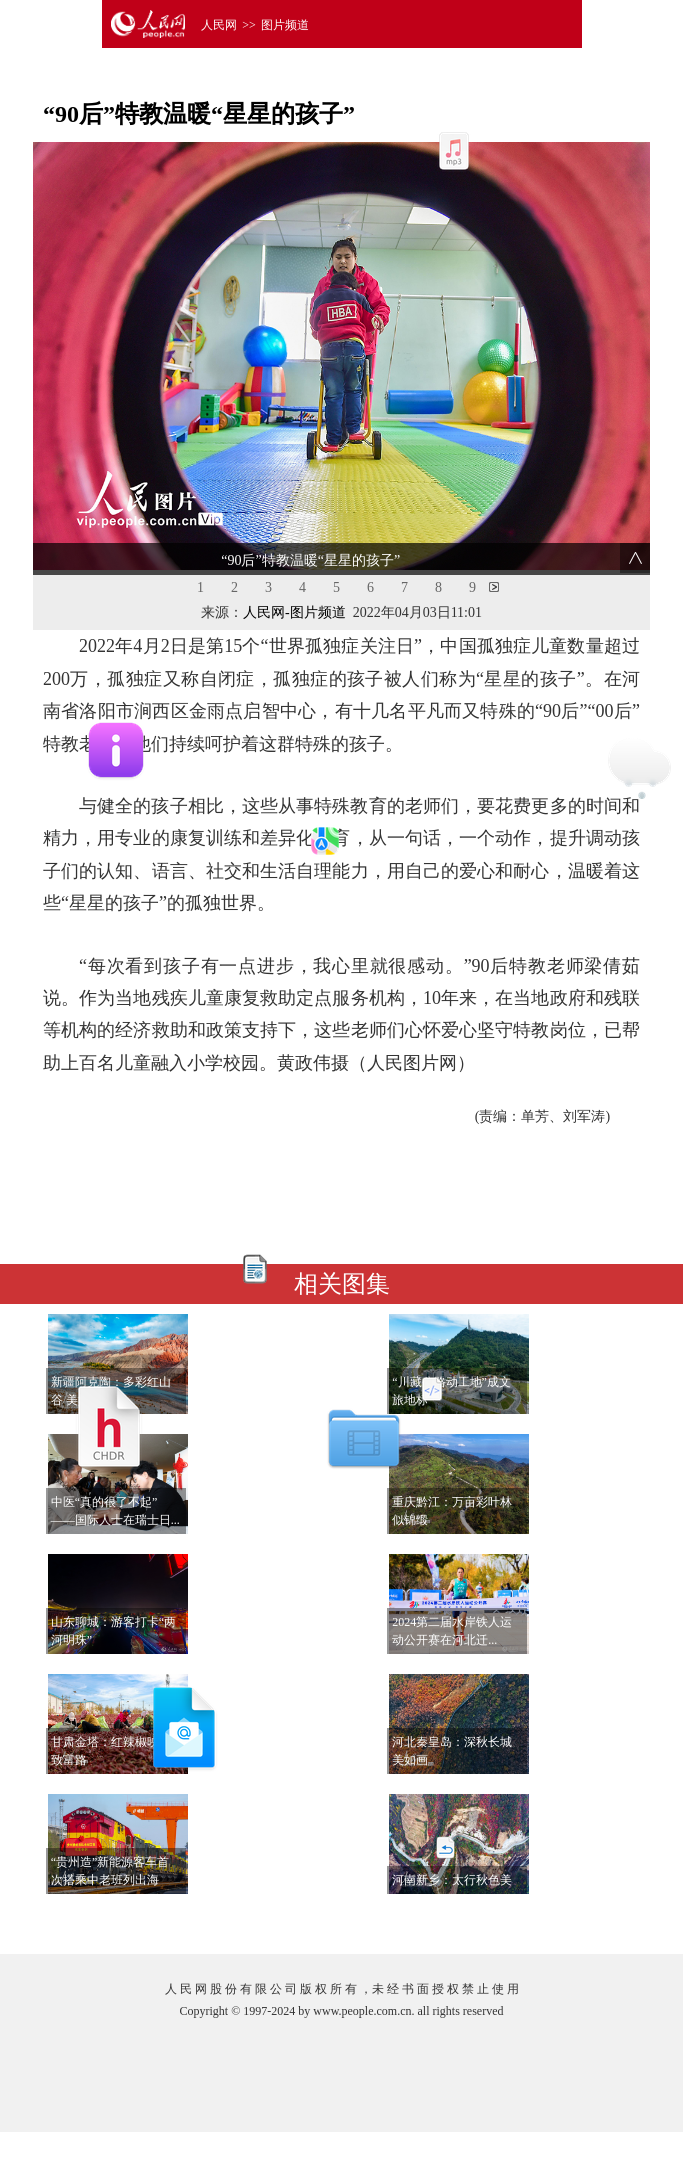 Image resolution: width=683 pixels, height=2176 pixels. What do you see at coordinates (325, 841) in the screenshot?
I see `open apple maps` at bounding box center [325, 841].